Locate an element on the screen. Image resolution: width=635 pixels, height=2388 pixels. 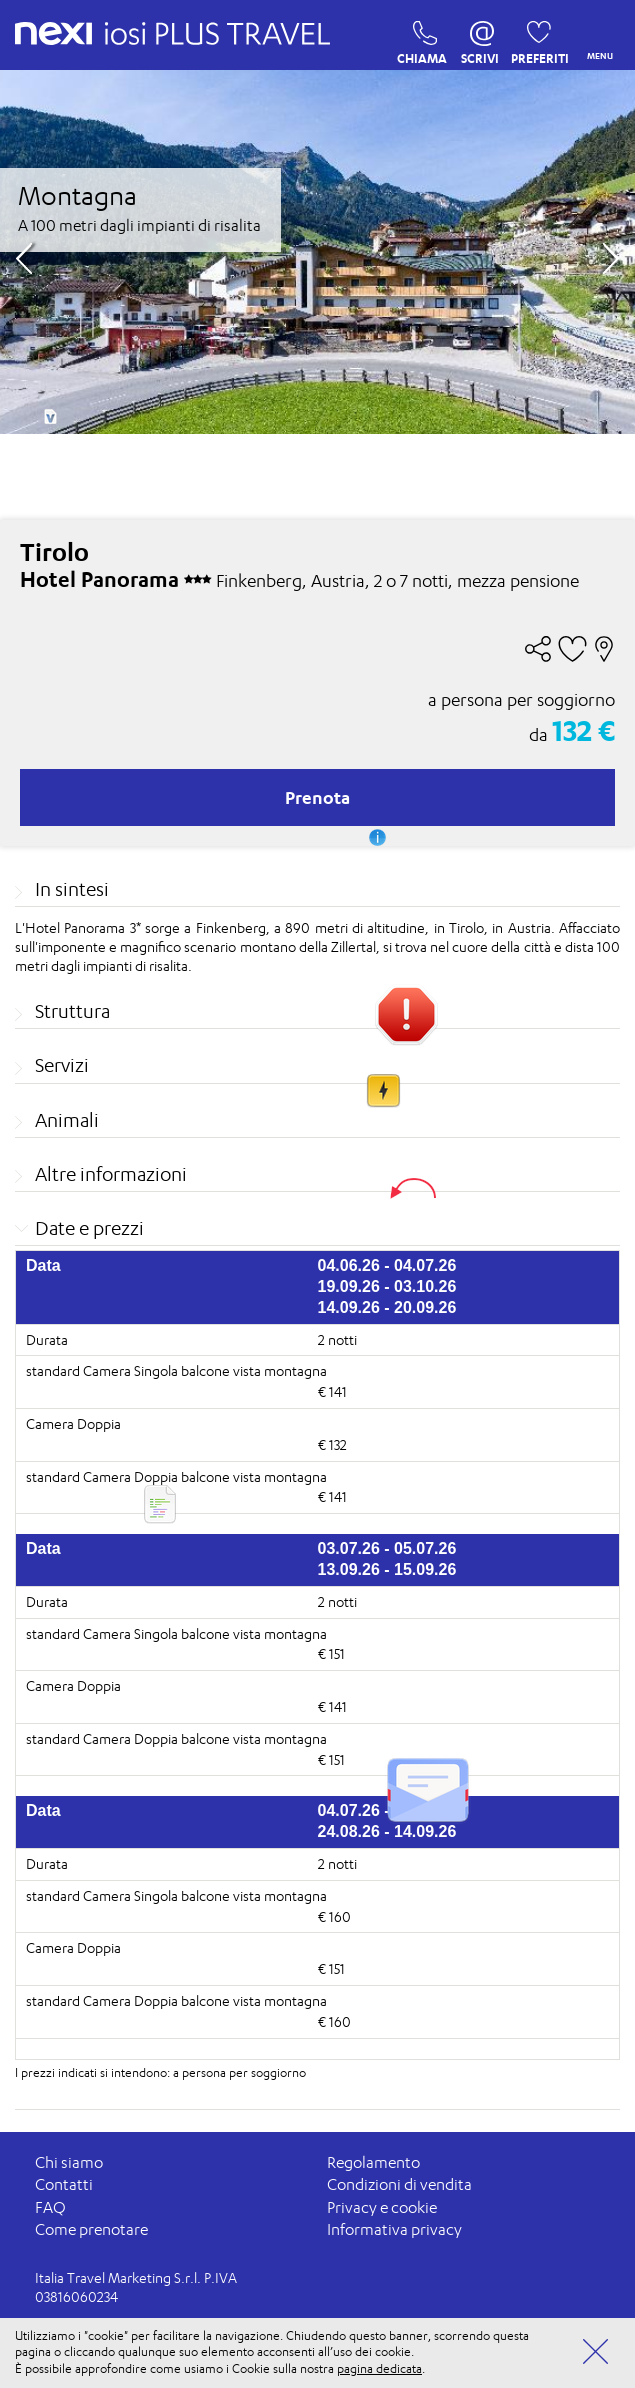
a v programming language source file is located at coordinates (50, 416).